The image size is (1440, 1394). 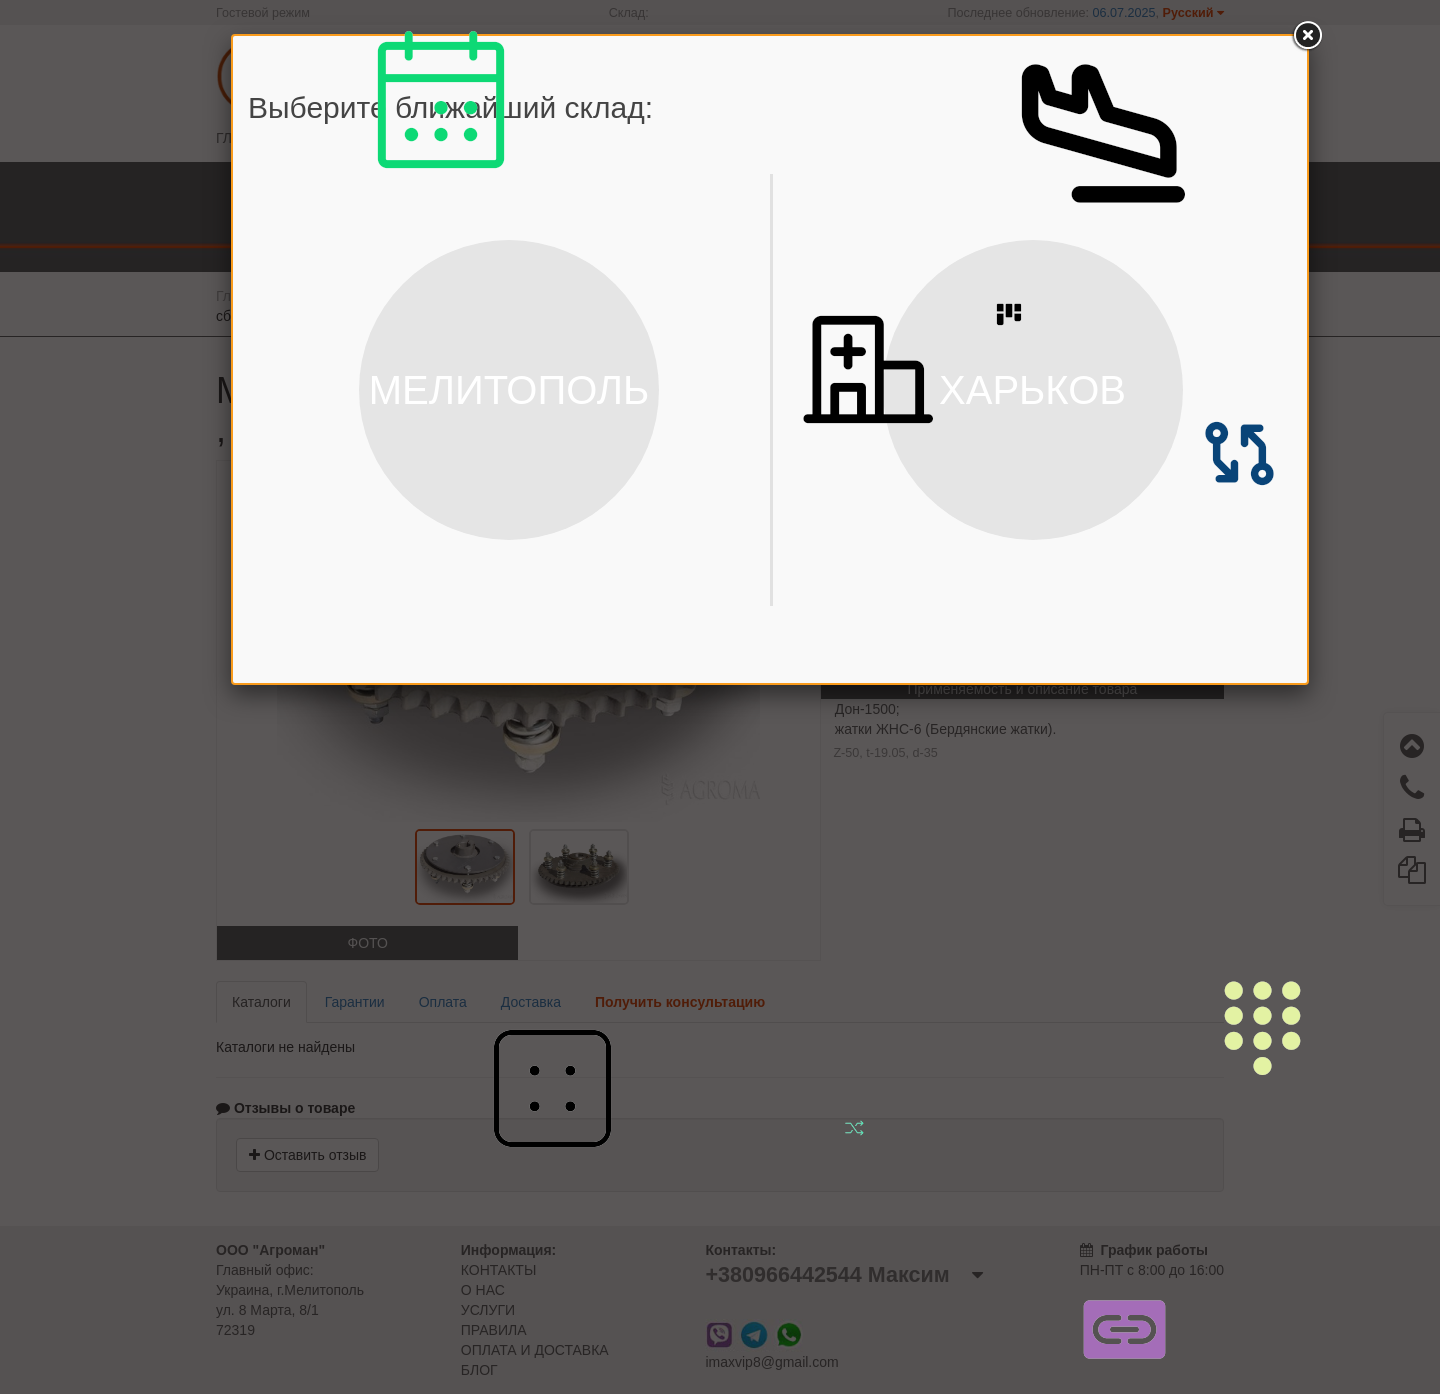 What do you see at coordinates (861, 369) in the screenshot?
I see `find nearby hospitals or medical facilities` at bounding box center [861, 369].